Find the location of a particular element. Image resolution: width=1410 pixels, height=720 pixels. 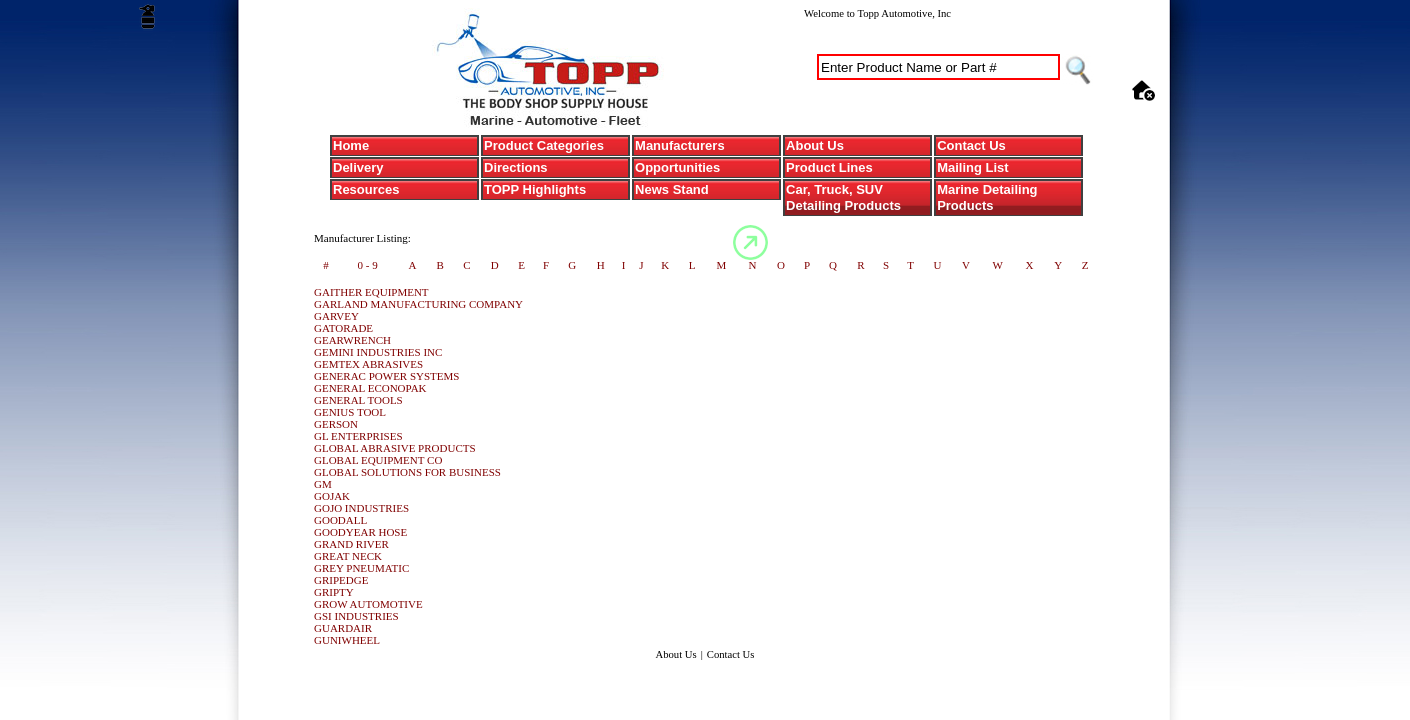

remove a saved home address is located at coordinates (1143, 90).